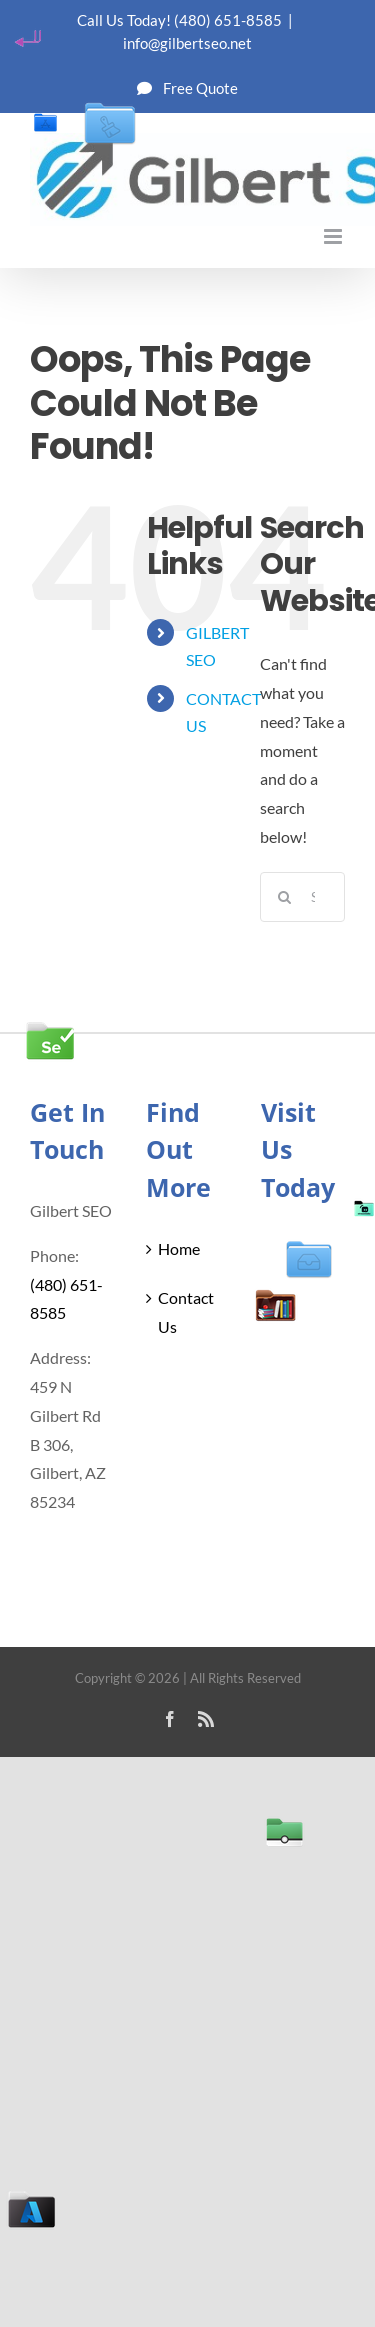  What do you see at coordinates (31, 2210) in the screenshot?
I see `open azure or microsoft cloud-related files` at bounding box center [31, 2210].